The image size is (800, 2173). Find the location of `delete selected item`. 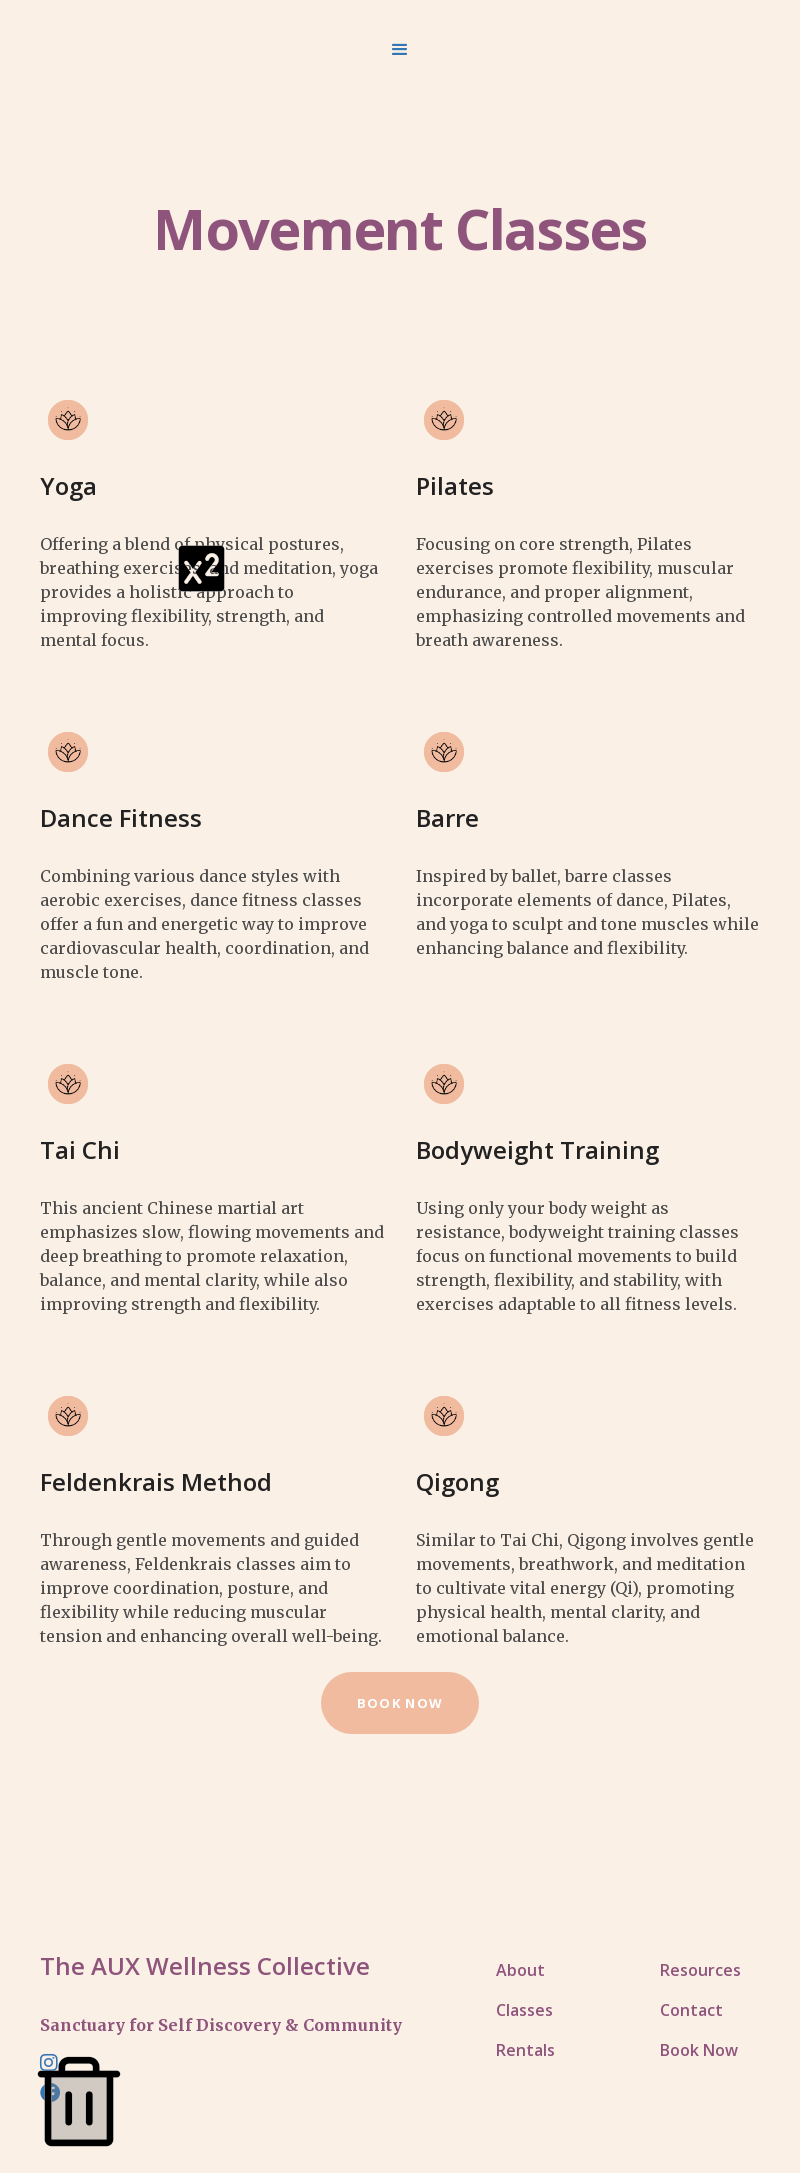

delete selected item is located at coordinates (79, 2105).